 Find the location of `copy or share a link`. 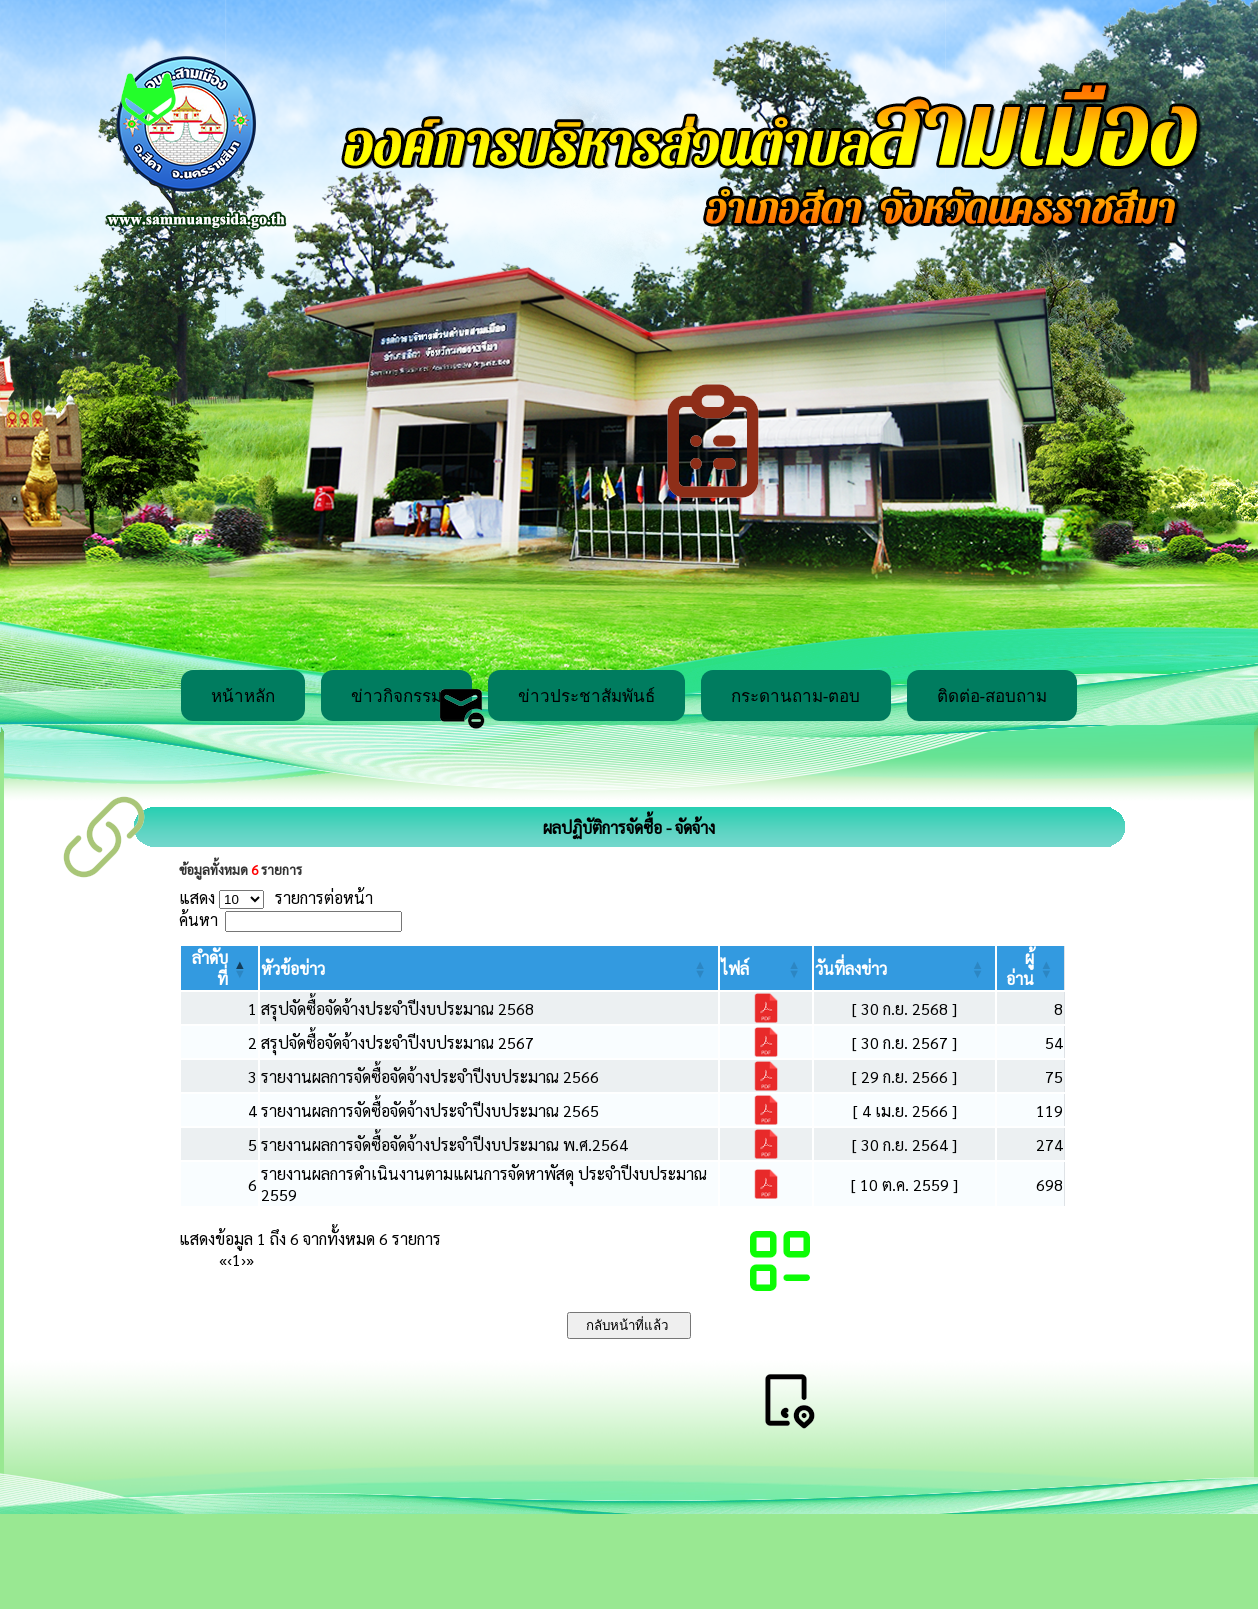

copy or share a link is located at coordinates (104, 837).